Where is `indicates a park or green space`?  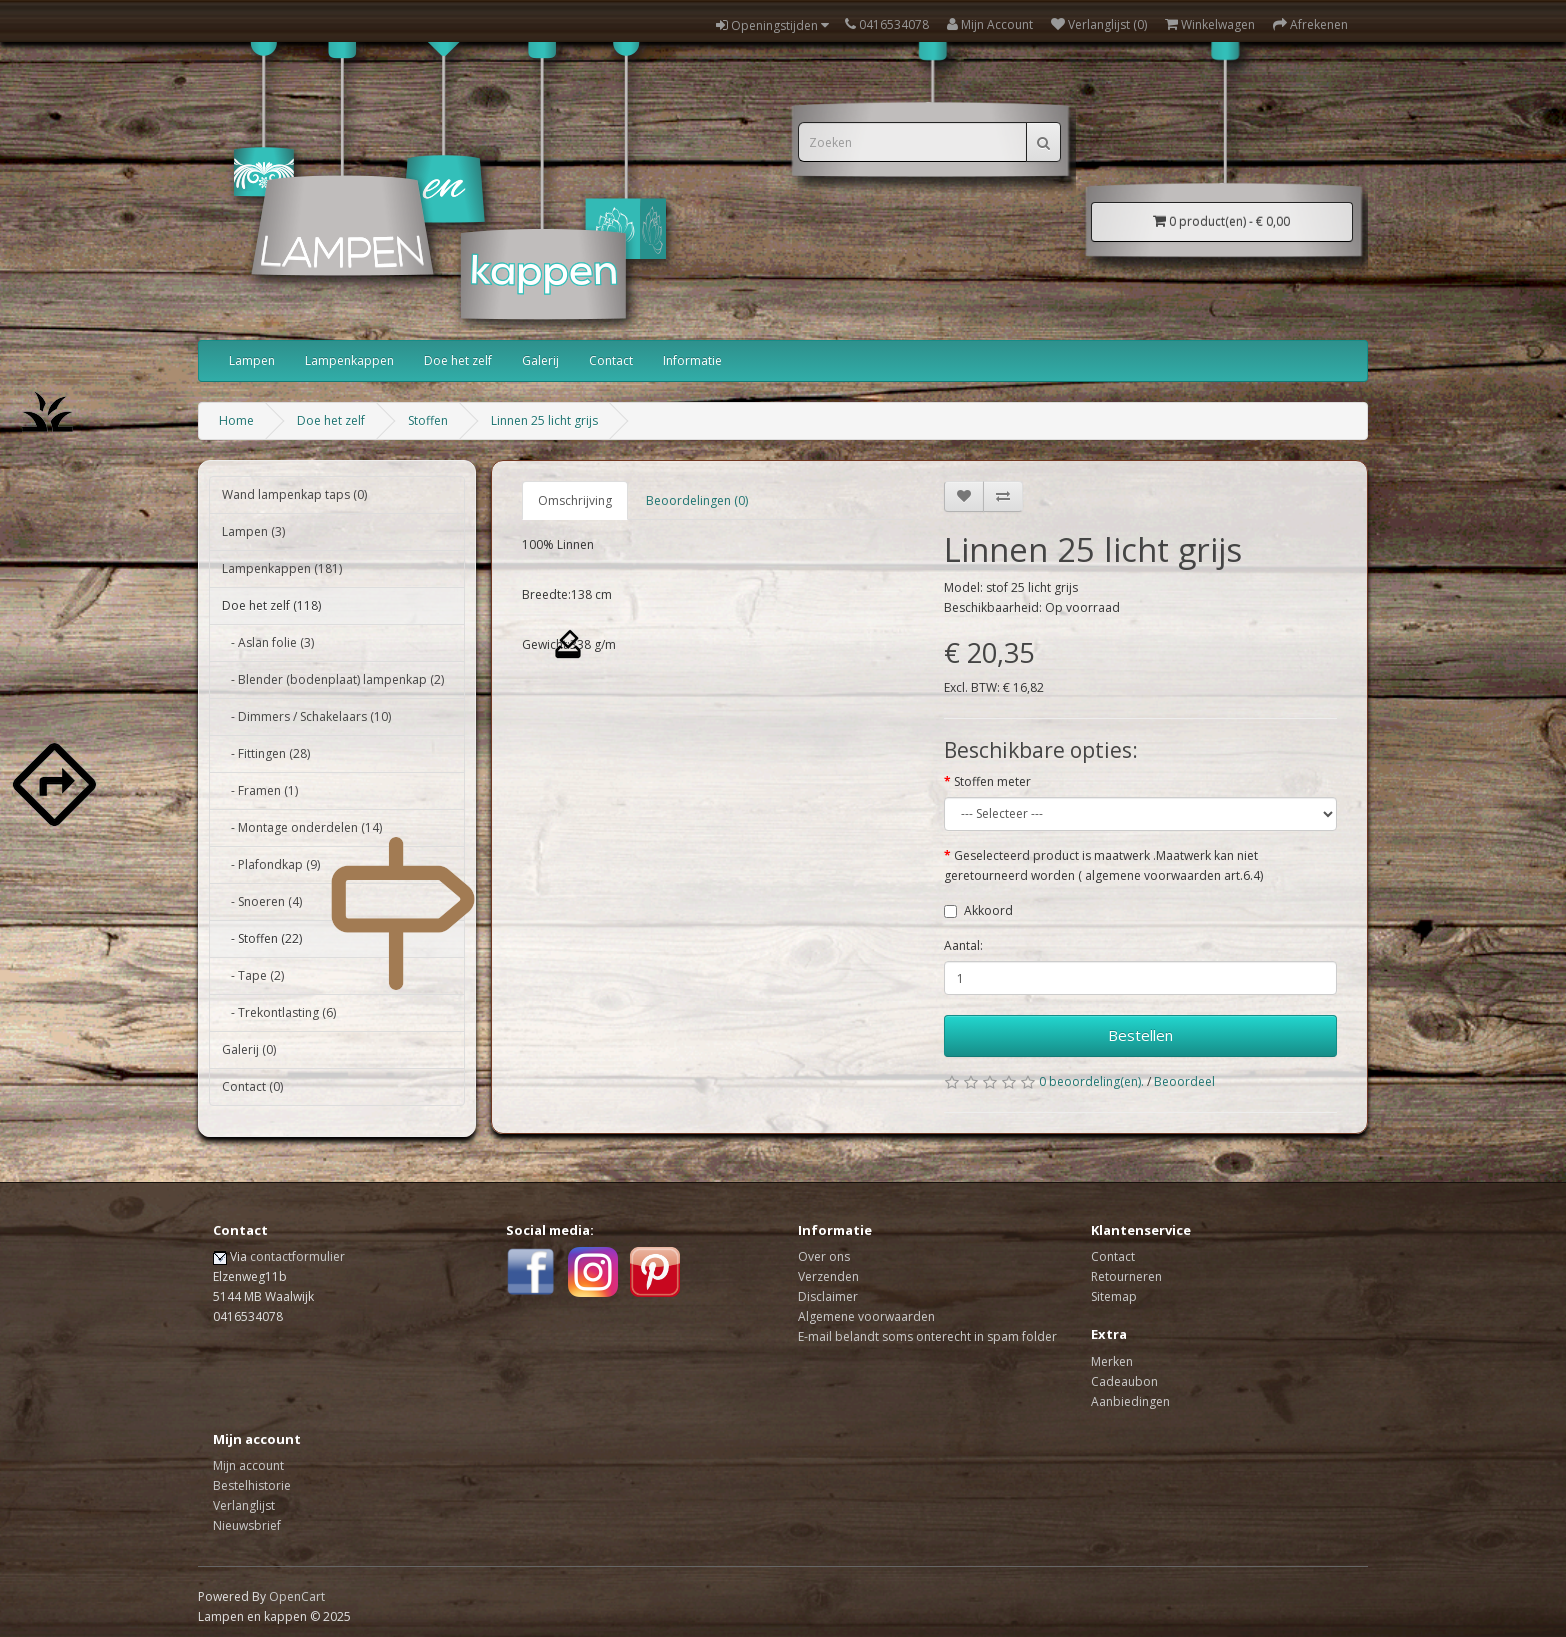 indicates a park or green space is located at coordinates (47, 411).